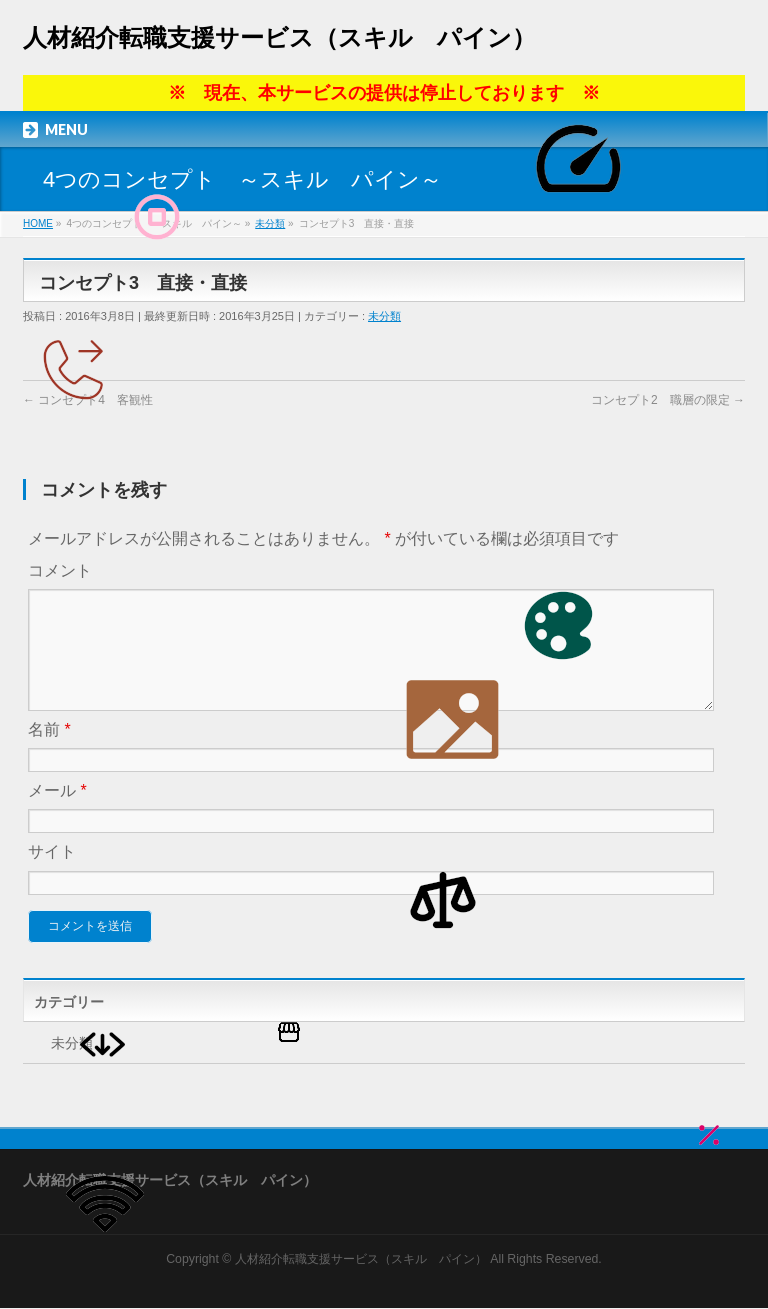 This screenshot has width=768, height=1309. What do you see at coordinates (74, 368) in the screenshot?
I see `transfer an active call` at bounding box center [74, 368].